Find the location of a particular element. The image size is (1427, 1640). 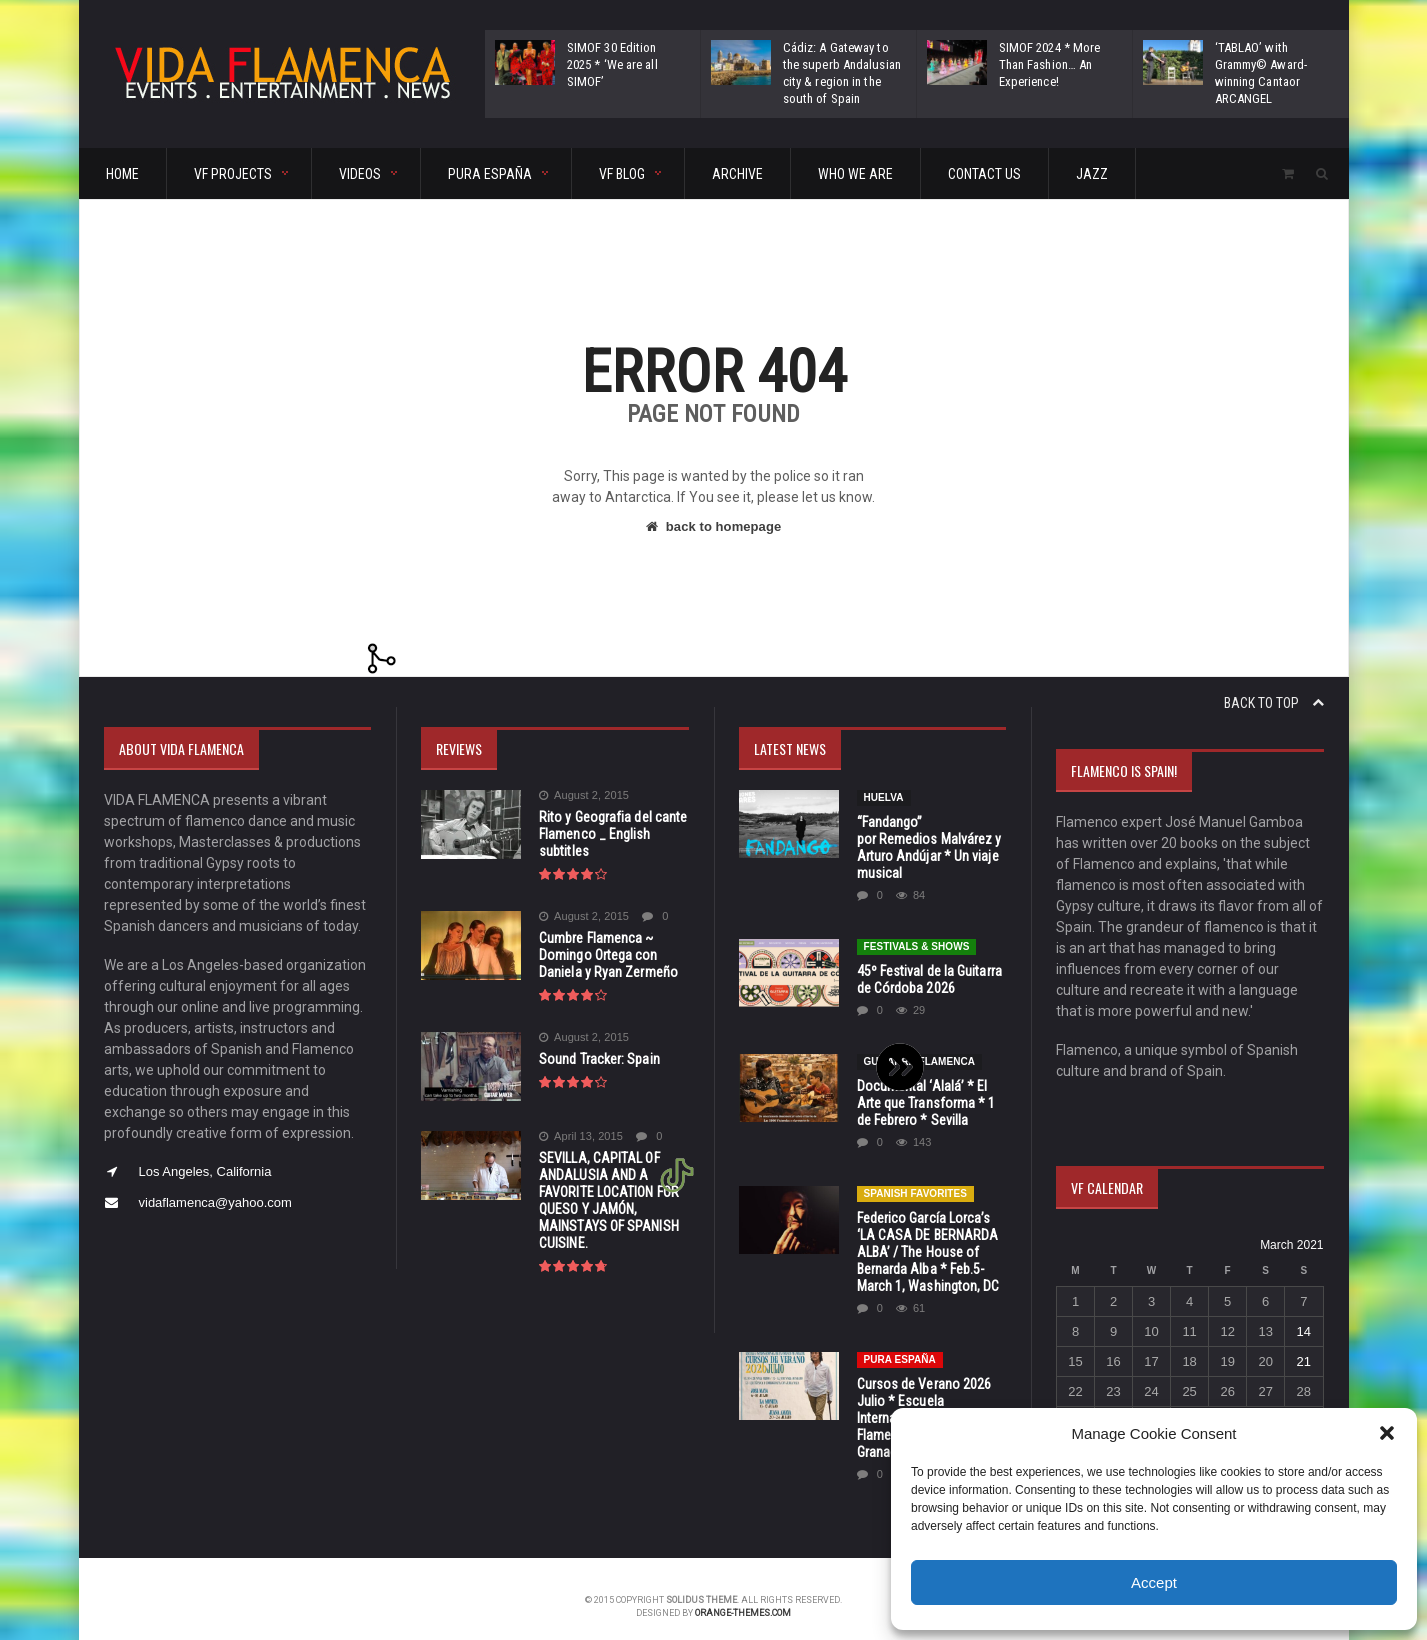

merge branches in version control is located at coordinates (379, 658).